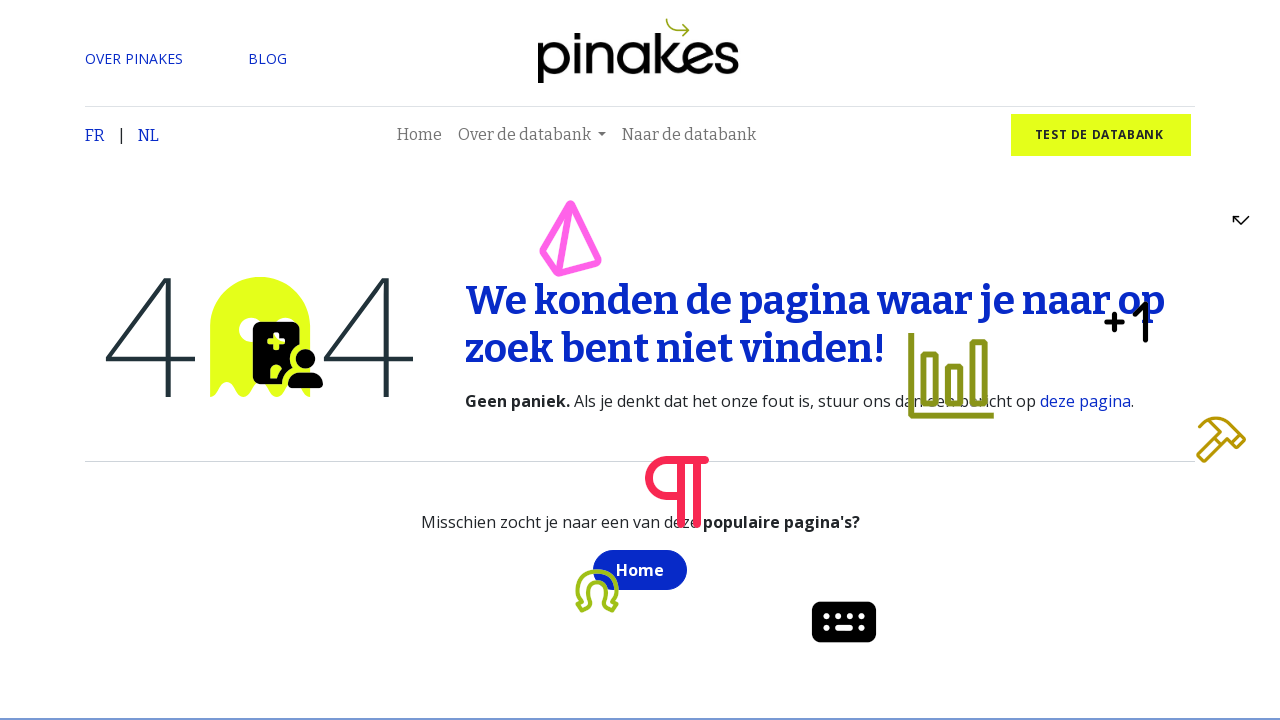 This screenshot has width=1280, height=720. What do you see at coordinates (1241, 220) in the screenshot?
I see `go back or return to previous step` at bounding box center [1241, 220].